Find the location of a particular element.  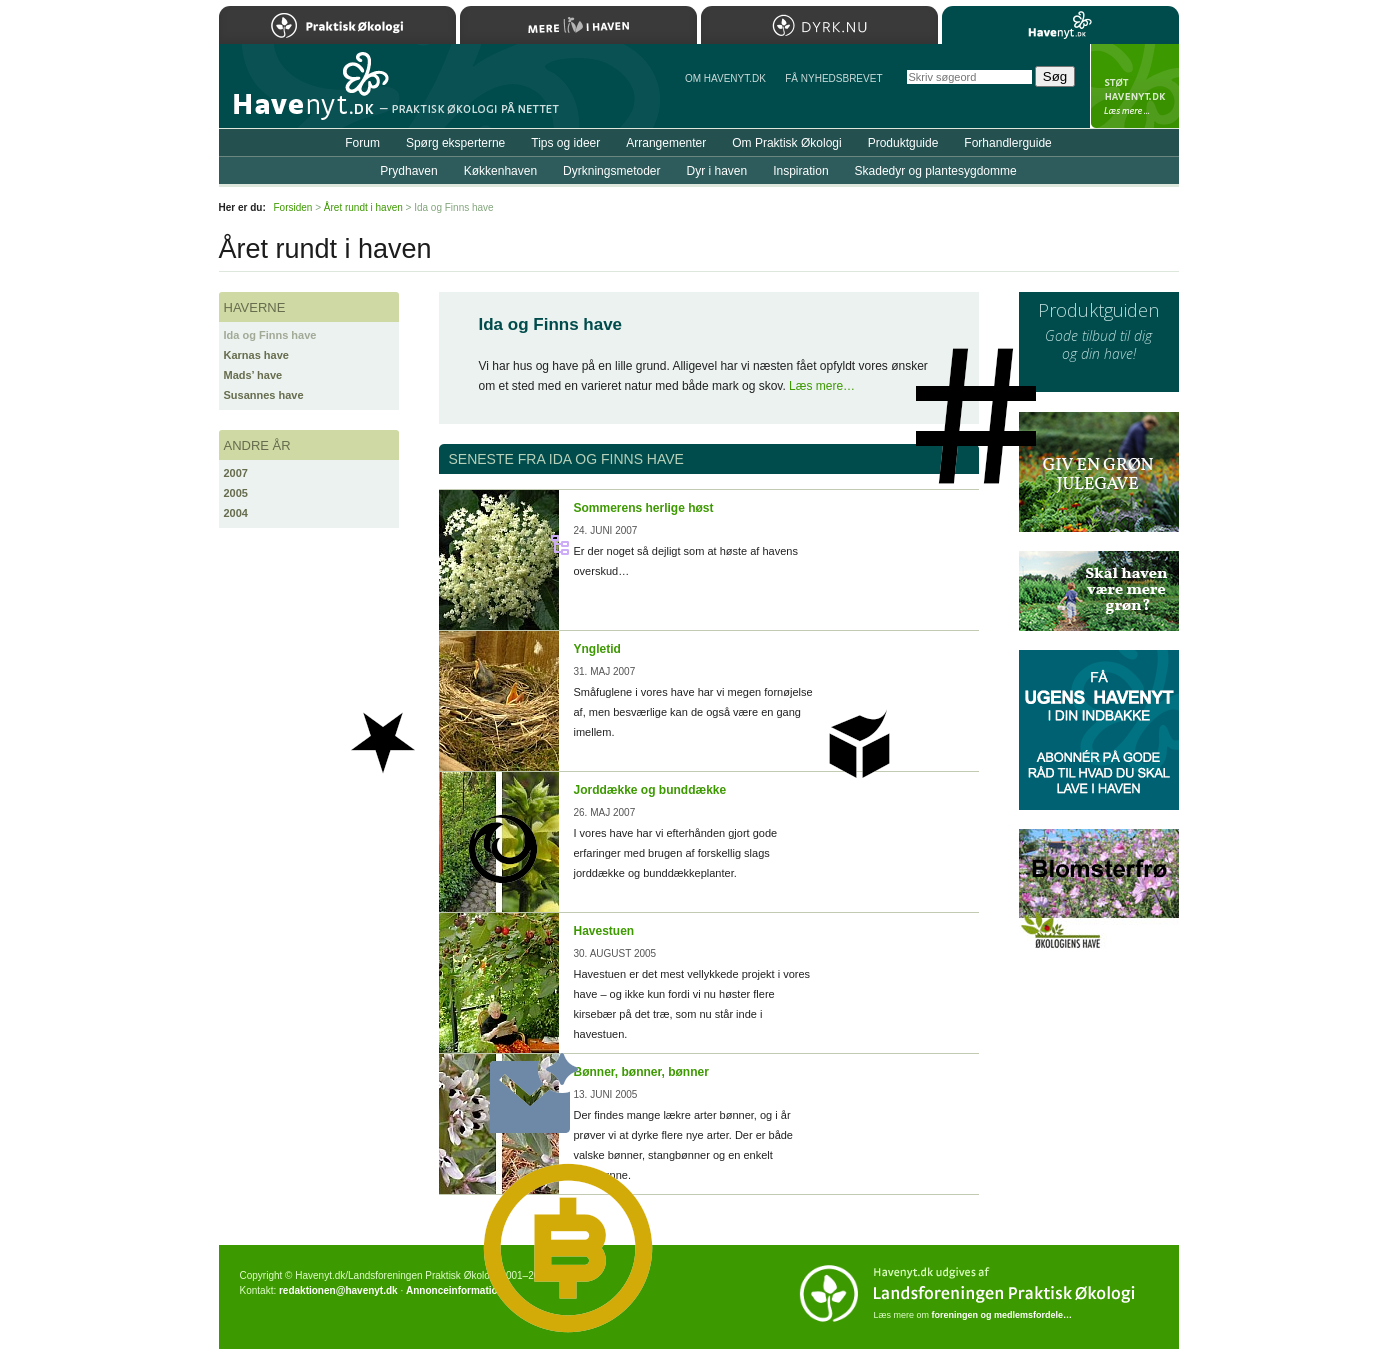

open the Nebula streaming app is located at coordinates (383, 743).